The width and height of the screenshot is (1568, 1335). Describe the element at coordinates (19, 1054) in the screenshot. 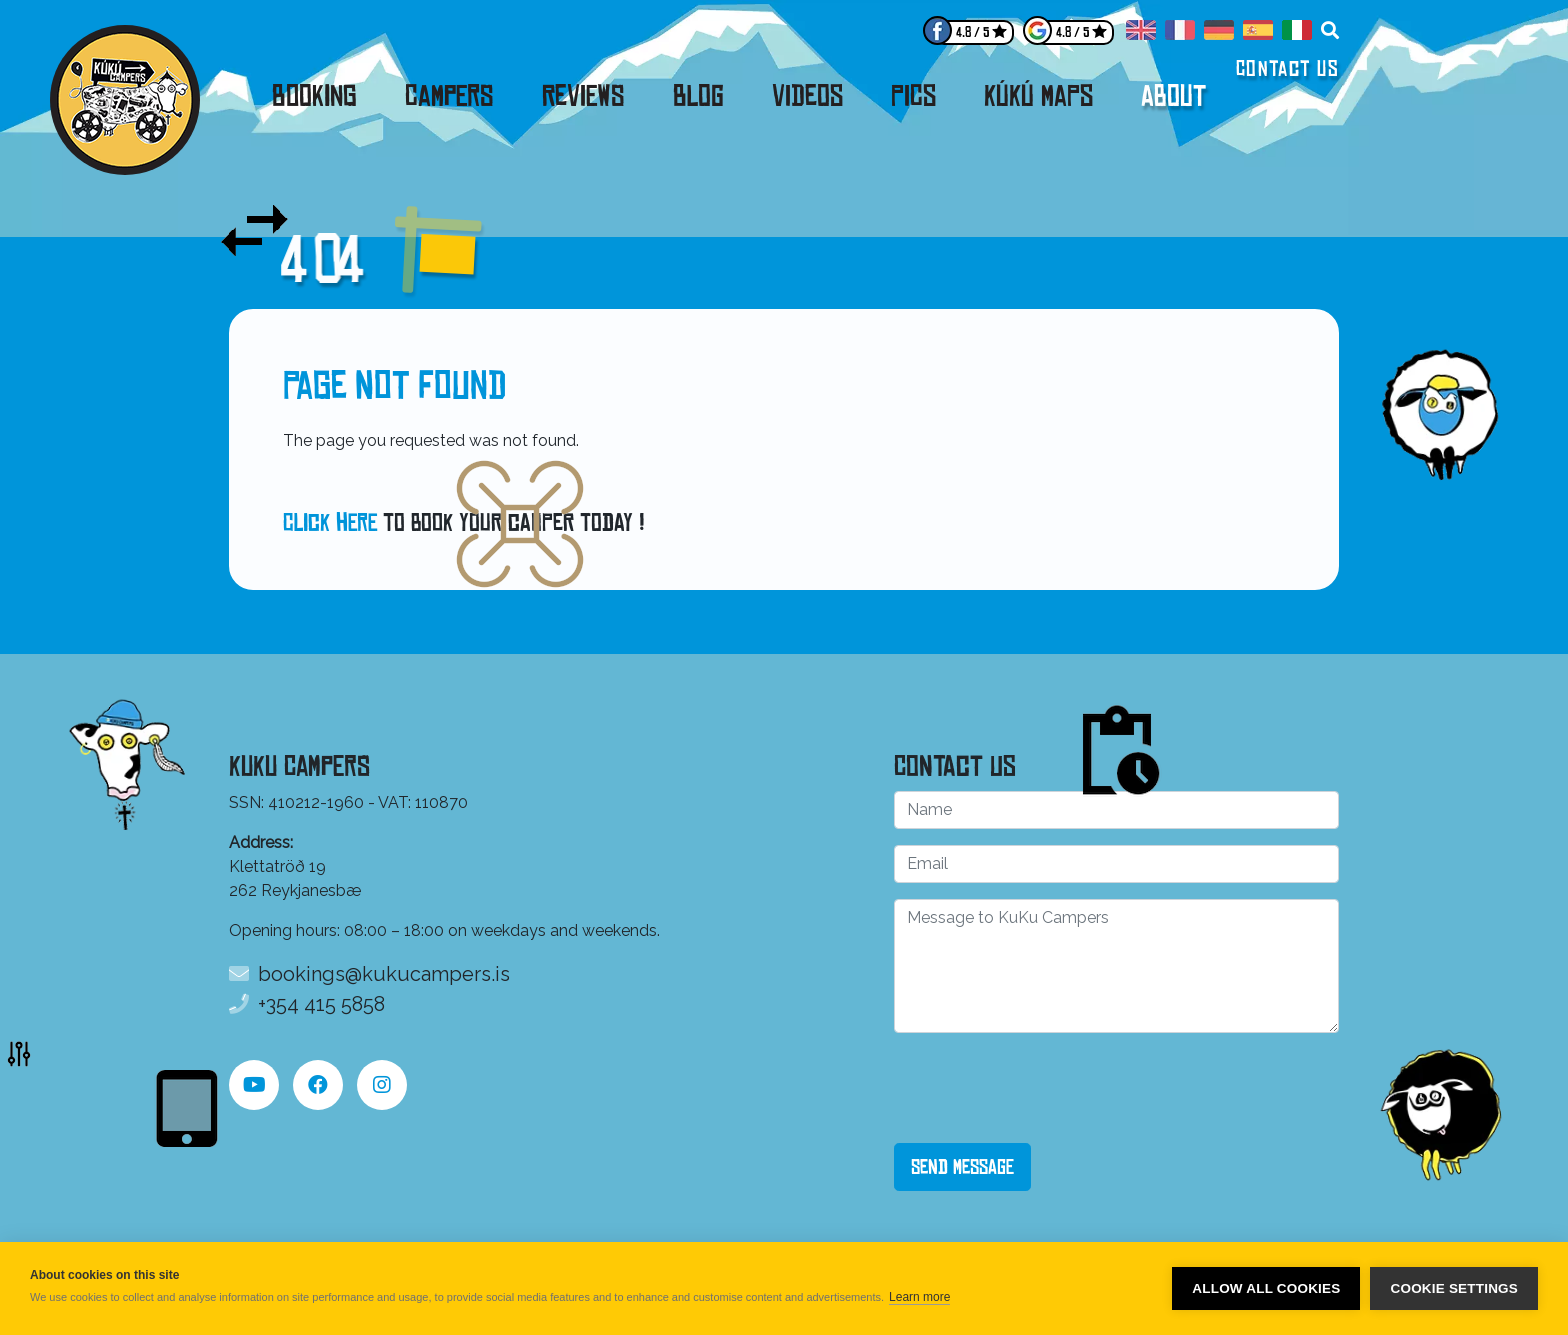

I see `adjust settings or preferences` at that location.